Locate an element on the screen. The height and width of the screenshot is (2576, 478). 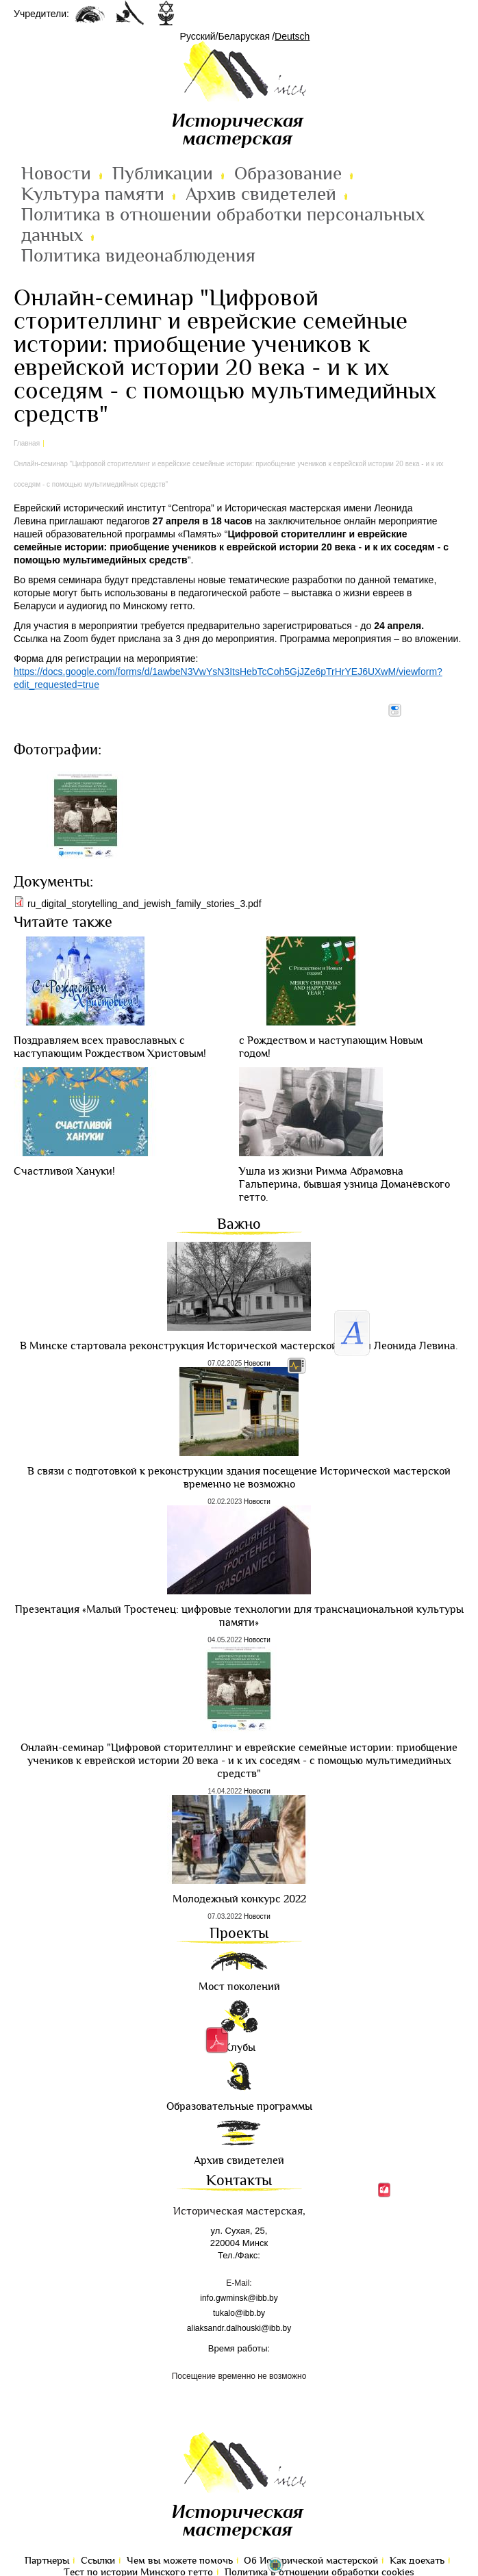
open system tweaks or customization settings is located at coordinates (394, 710).